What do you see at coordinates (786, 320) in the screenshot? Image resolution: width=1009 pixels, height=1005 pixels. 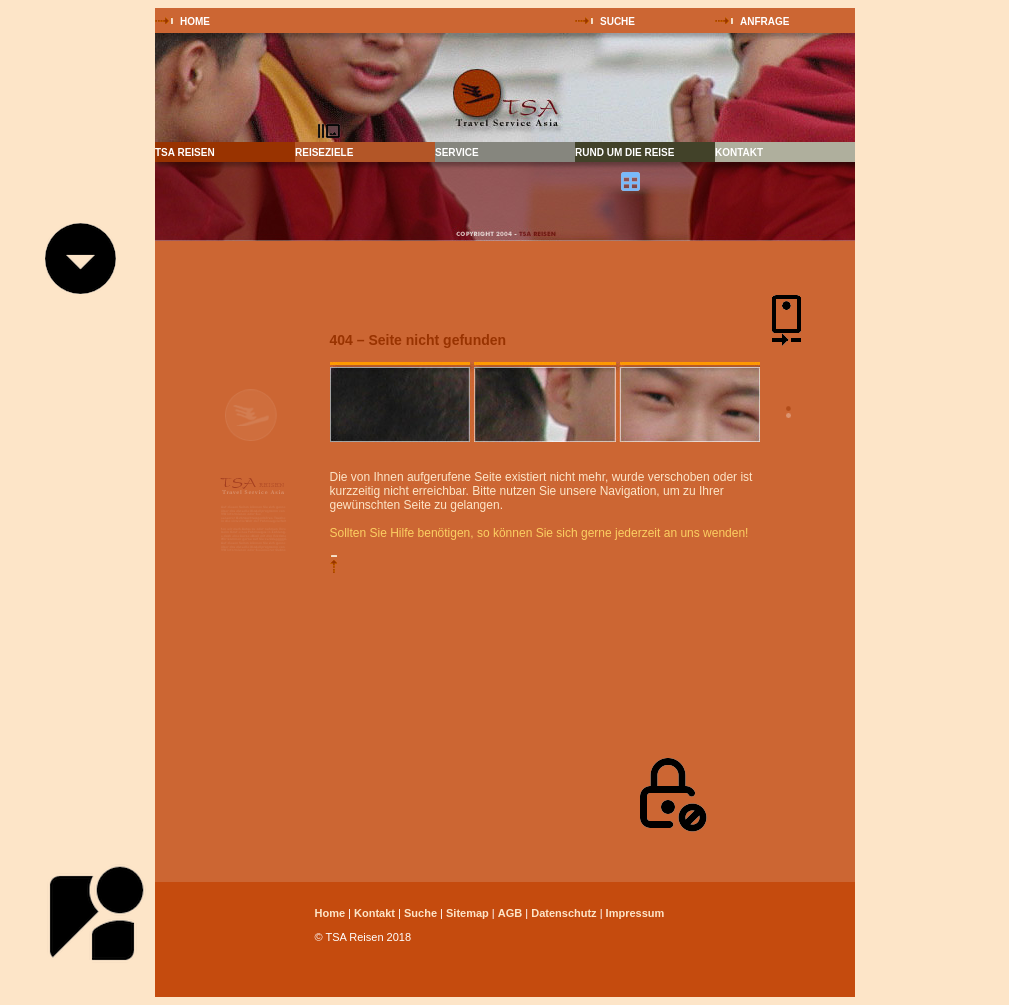 I see `switch to rear camera` at bounding box center [786, 320].